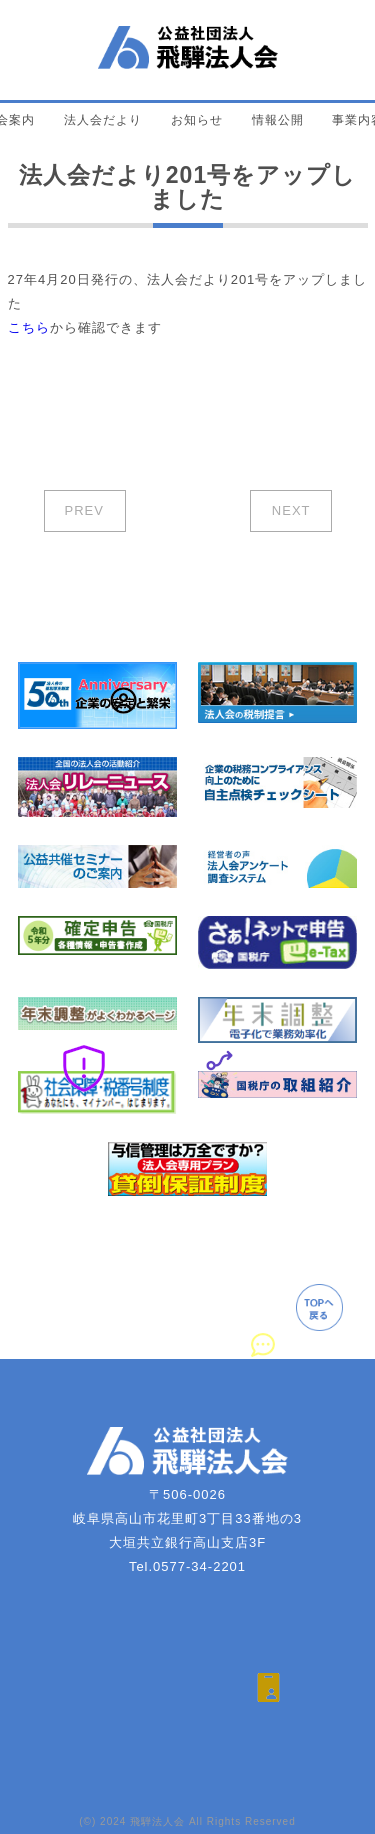  What do you see at coordinates (263, 1345) in the screenshot?
I see `open the comments section` at bounding box center [263, 1345].